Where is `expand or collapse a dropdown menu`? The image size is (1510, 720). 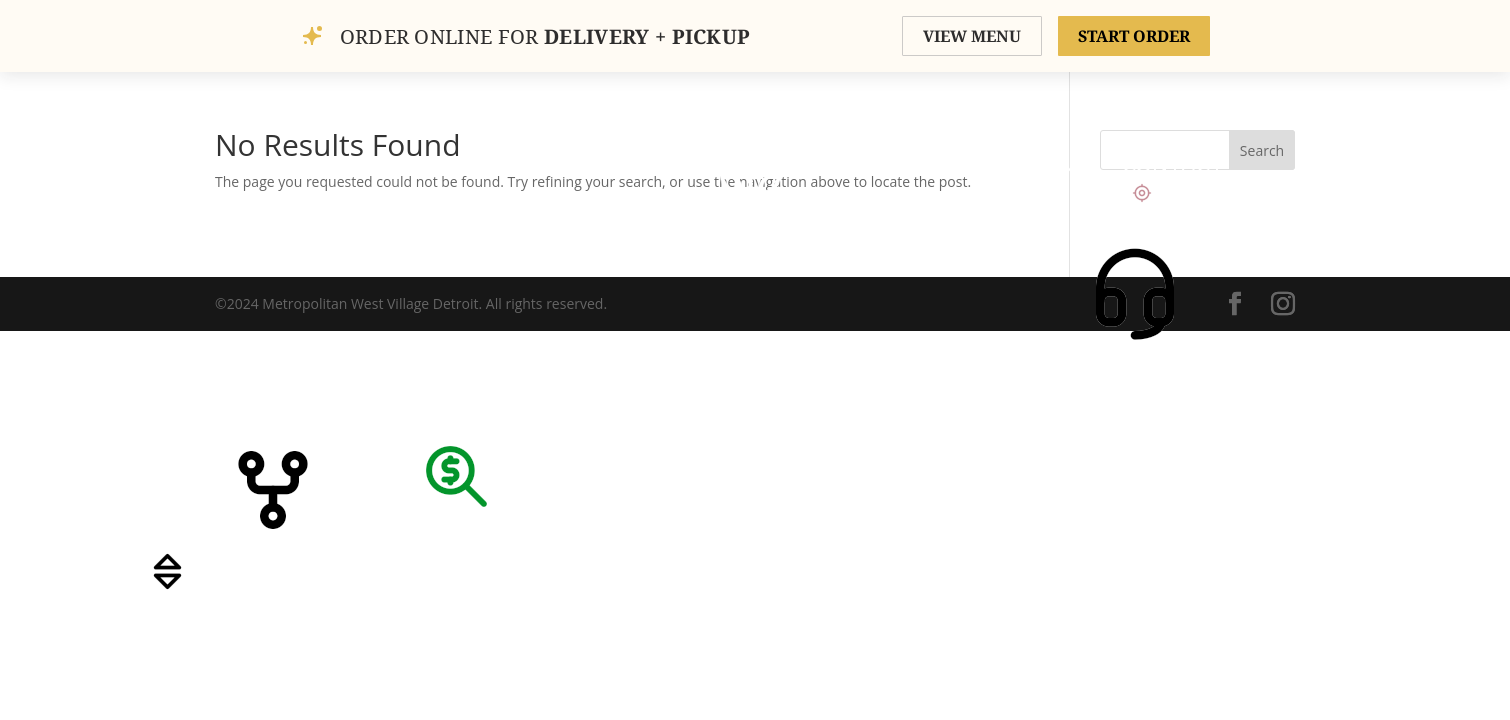
expand or collapse a dropdown menu is located at coordinates (167, 571).